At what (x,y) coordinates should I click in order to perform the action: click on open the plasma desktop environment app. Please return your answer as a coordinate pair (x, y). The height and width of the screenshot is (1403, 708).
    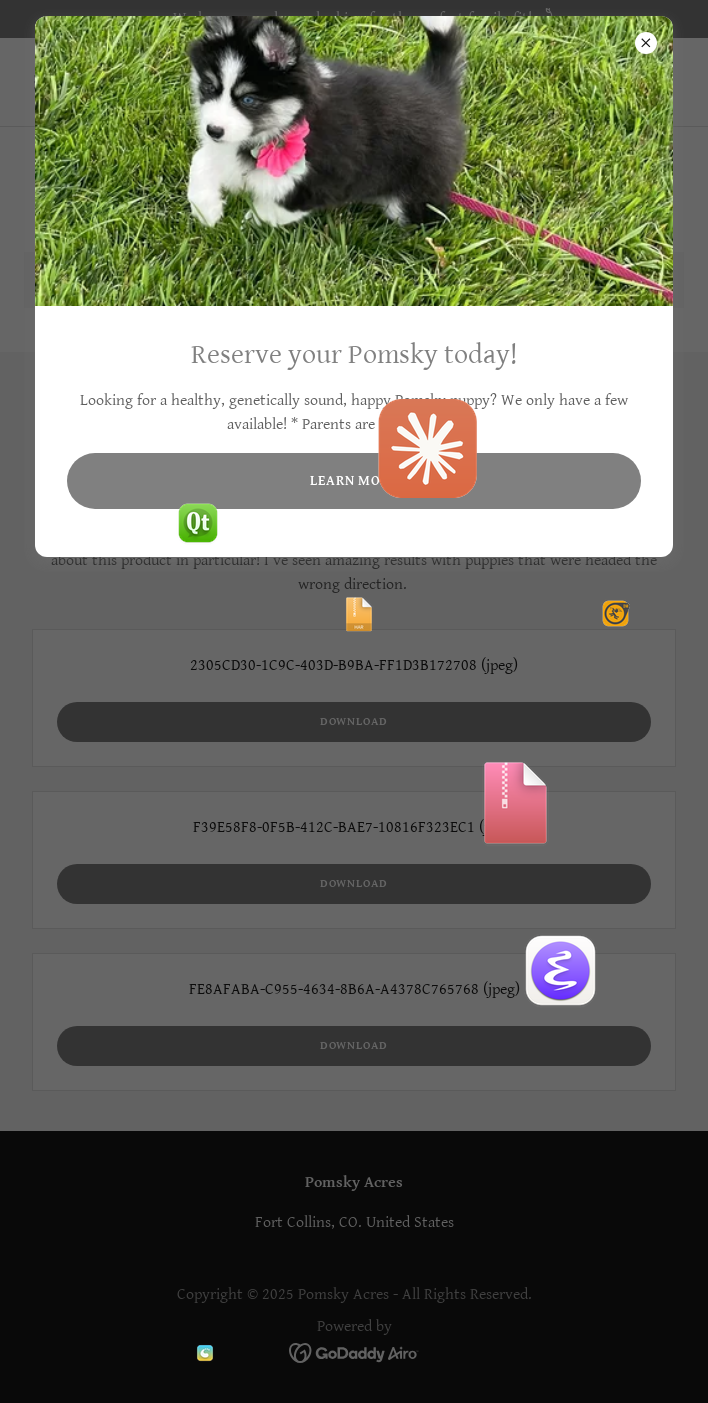
    Looking at the image, I should click on (205, 1353).